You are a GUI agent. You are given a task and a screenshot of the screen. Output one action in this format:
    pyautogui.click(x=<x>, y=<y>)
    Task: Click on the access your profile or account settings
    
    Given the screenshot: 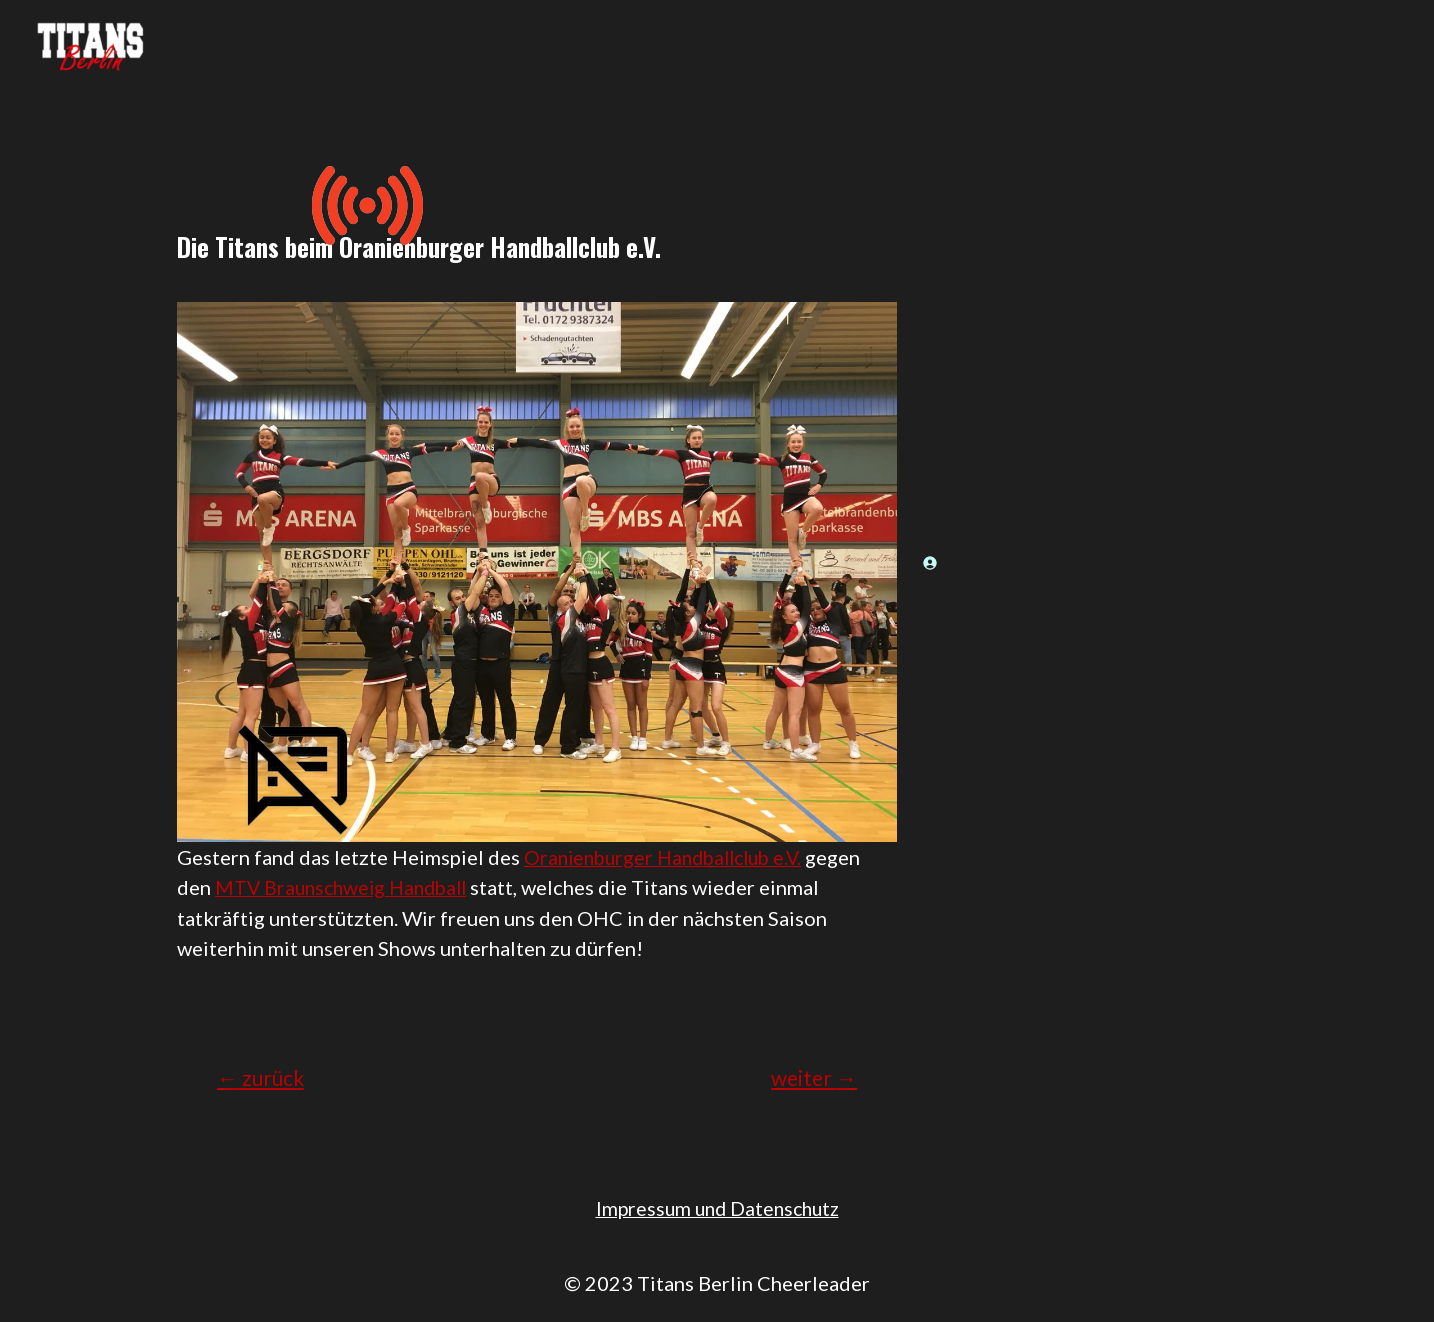 What is the action you would take?
    pyautogui.click(x=930, y=563)
    